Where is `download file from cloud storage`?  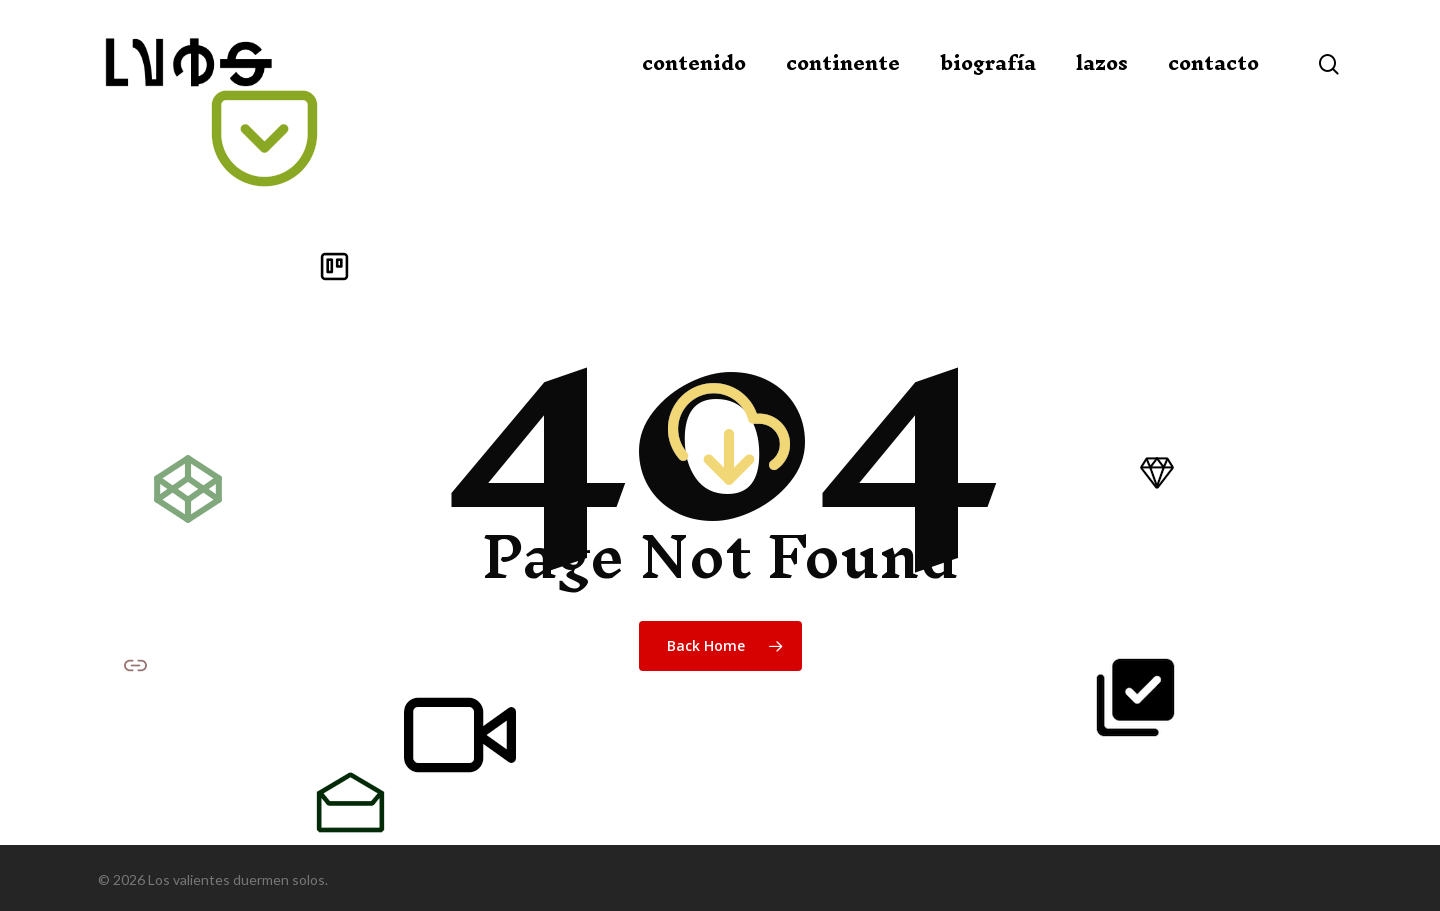 download file from cloud storage is located at coordinates (729, 434).